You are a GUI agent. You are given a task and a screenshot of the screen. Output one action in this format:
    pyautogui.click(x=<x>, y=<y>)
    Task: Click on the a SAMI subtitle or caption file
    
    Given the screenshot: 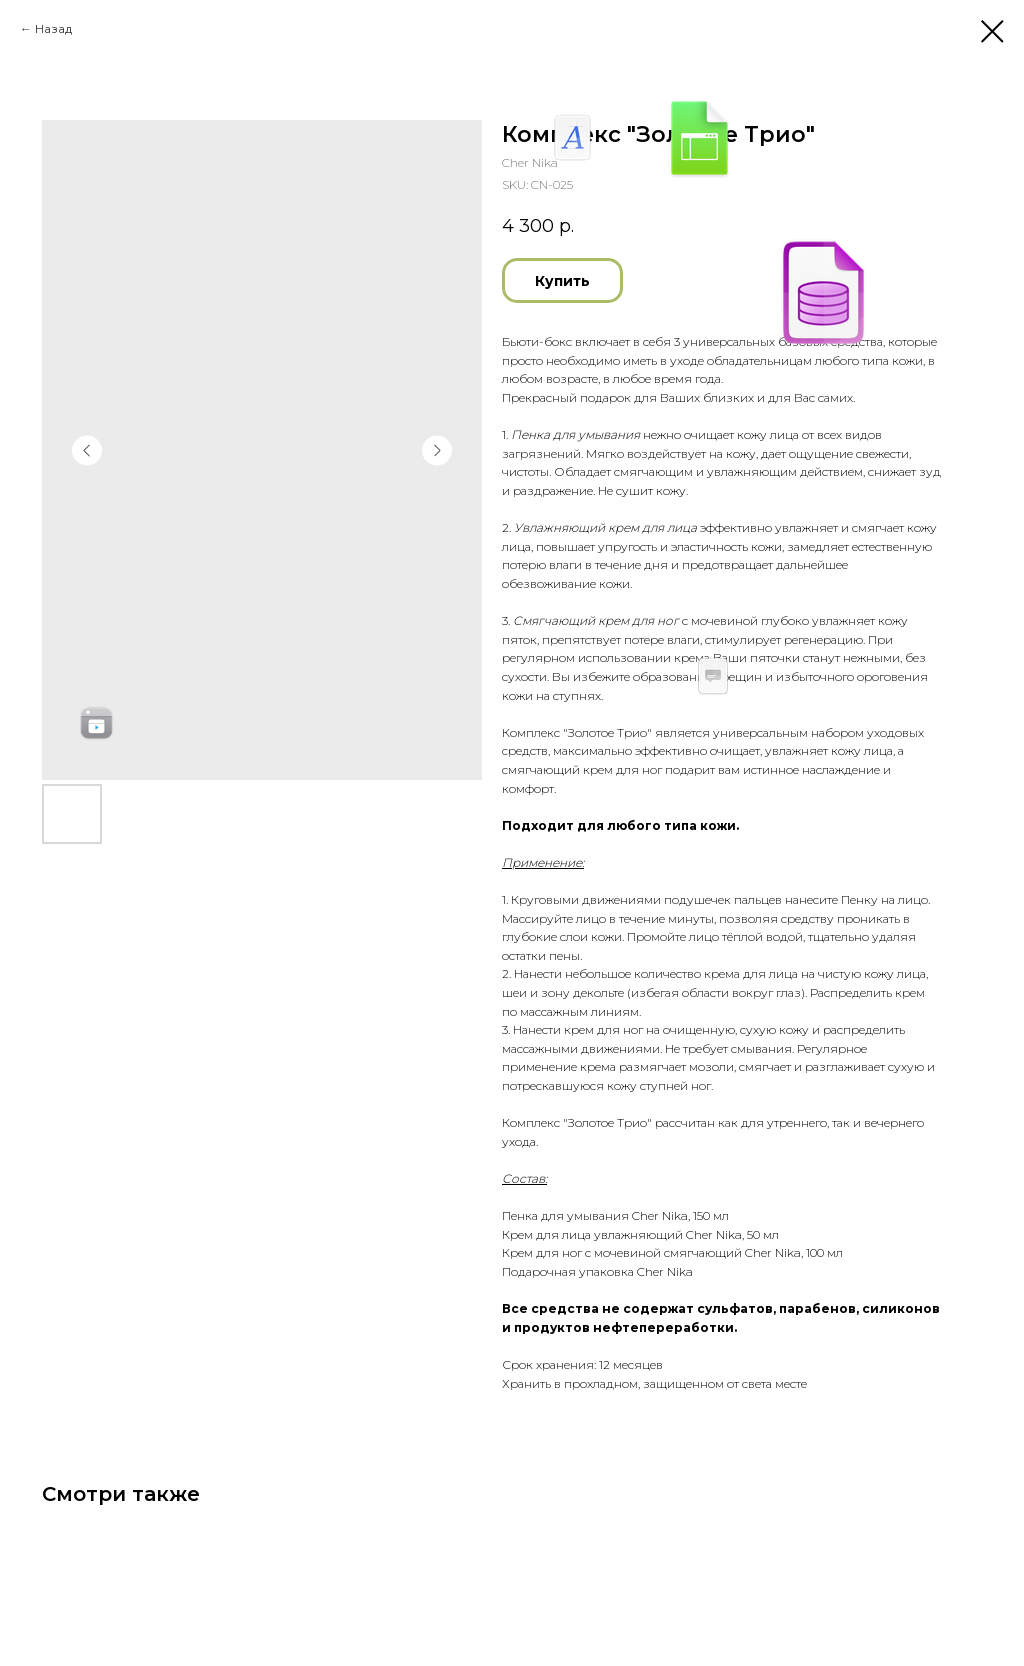 What is the action you would take?
    pyautogui.click(x=713, y=676)
    